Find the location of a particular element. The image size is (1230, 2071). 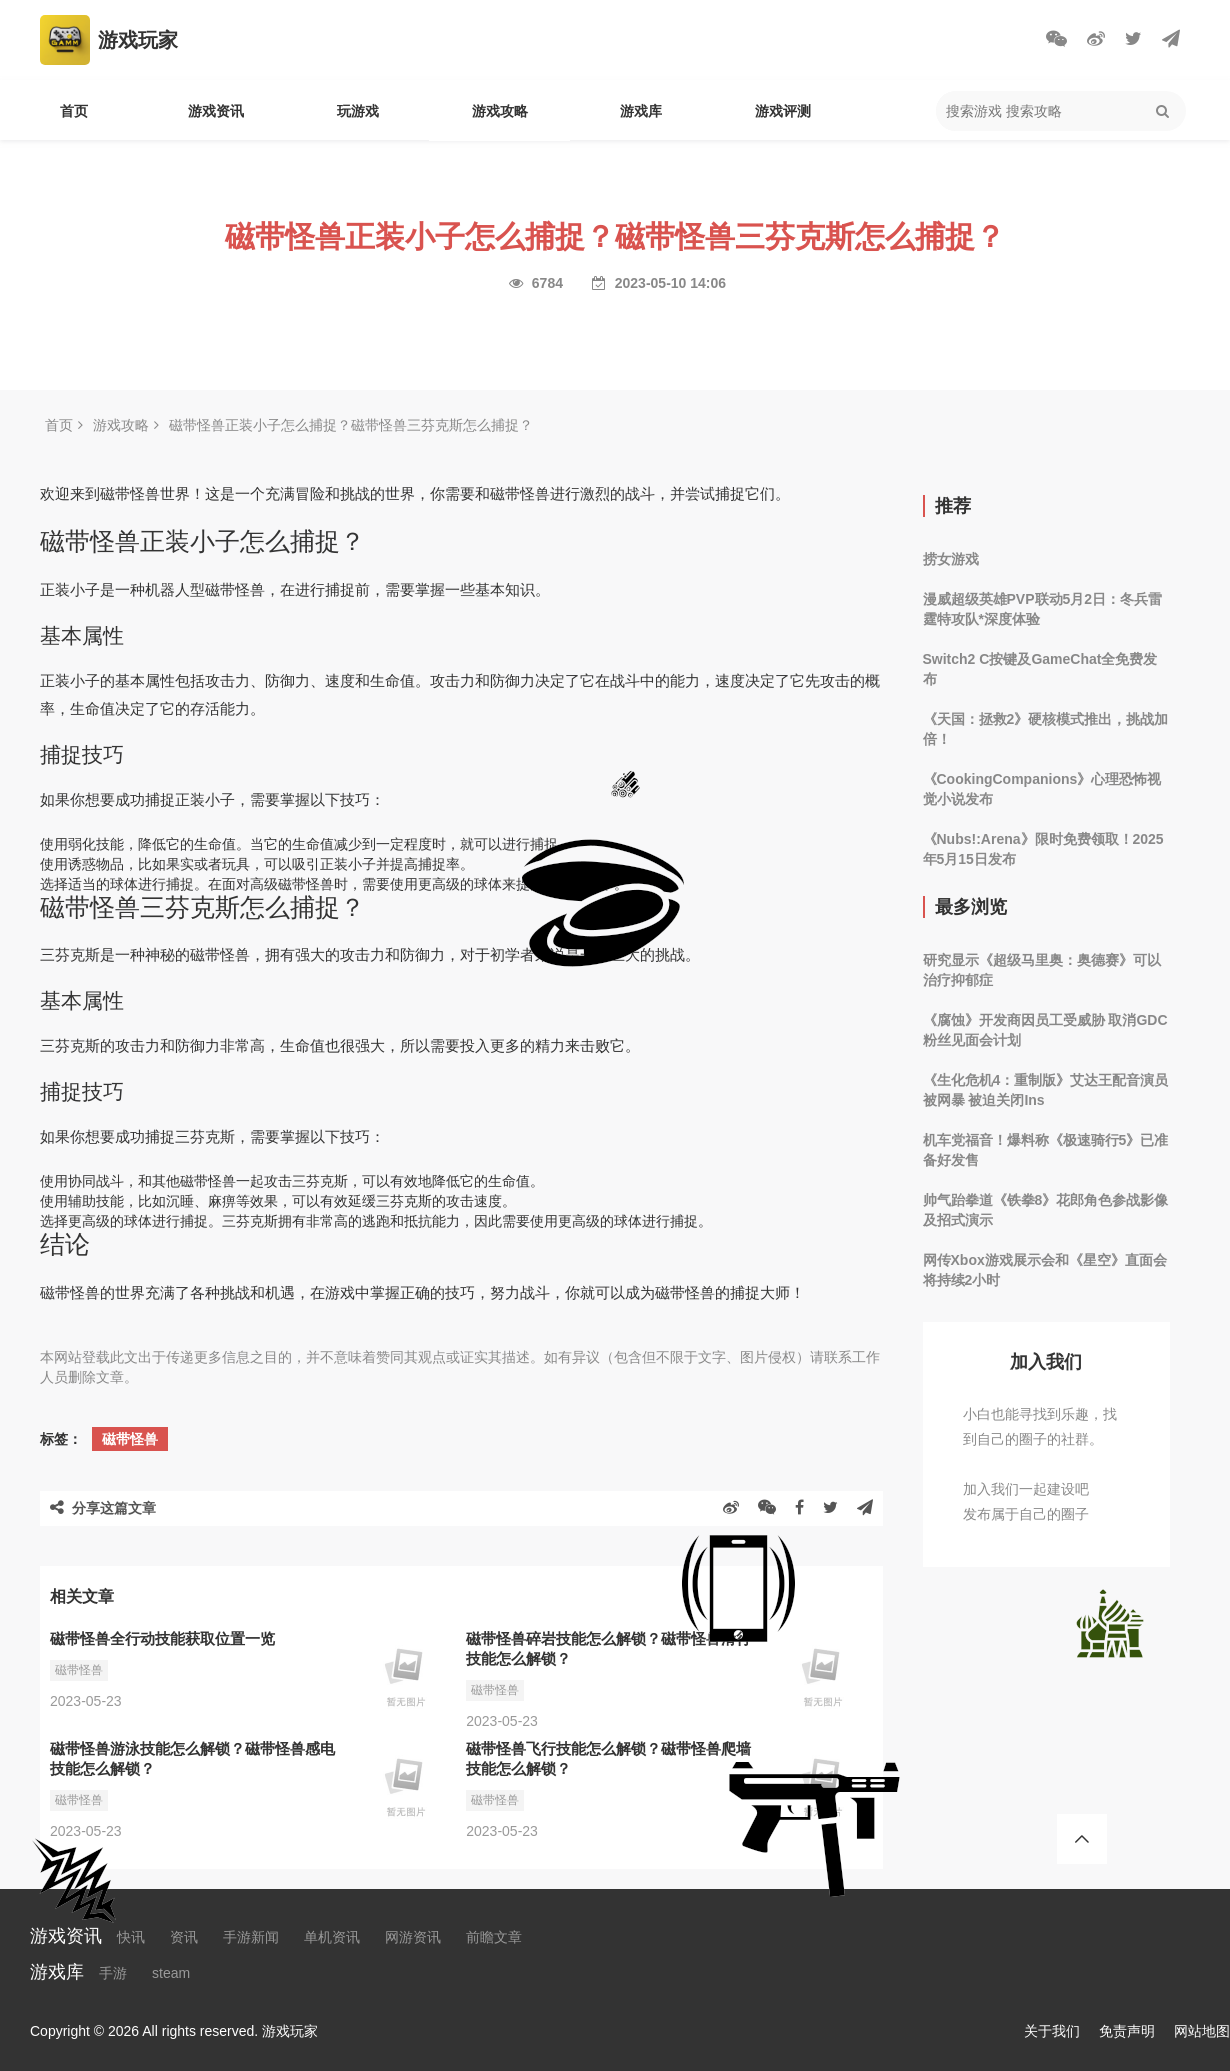

incoming call or notification alert is located at coordinates (738, 1588).